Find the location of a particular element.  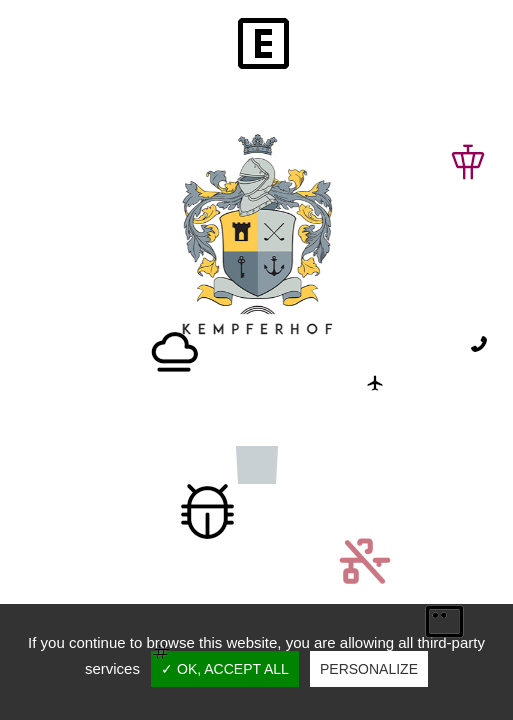

make a phone call is located at coordinates (479, 344).